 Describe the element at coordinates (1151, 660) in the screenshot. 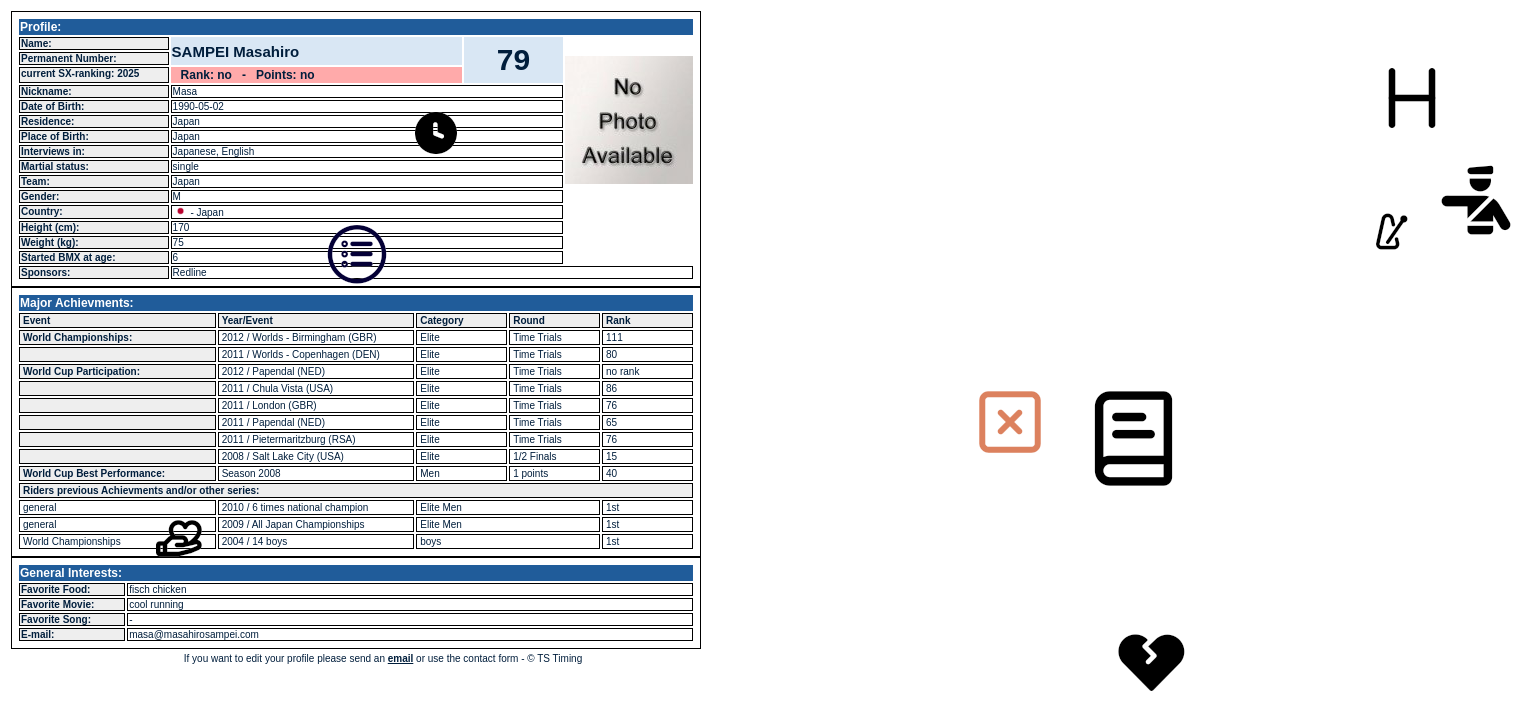

I see `unlike or remove from favorites` at that location.